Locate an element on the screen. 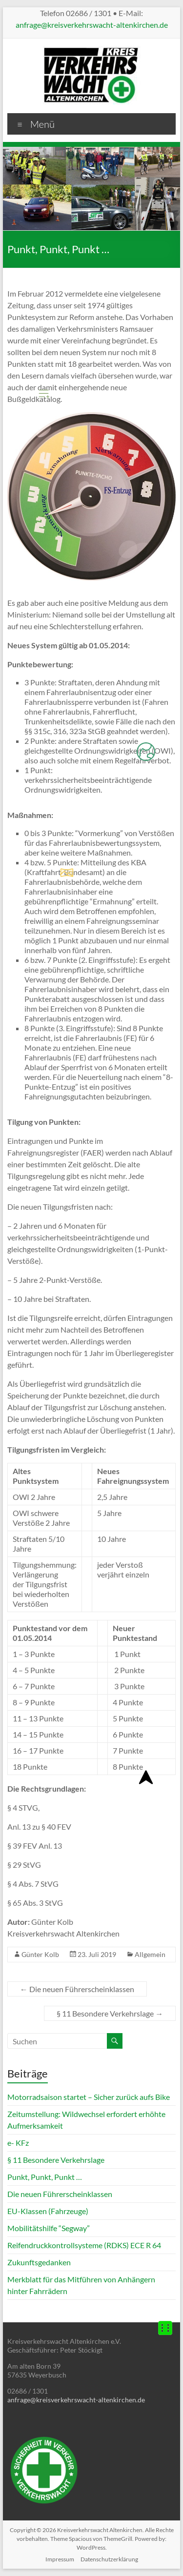 This screenshot has width=183, height=2576. start navigation or get directions is located at coordinates (146, 1778).